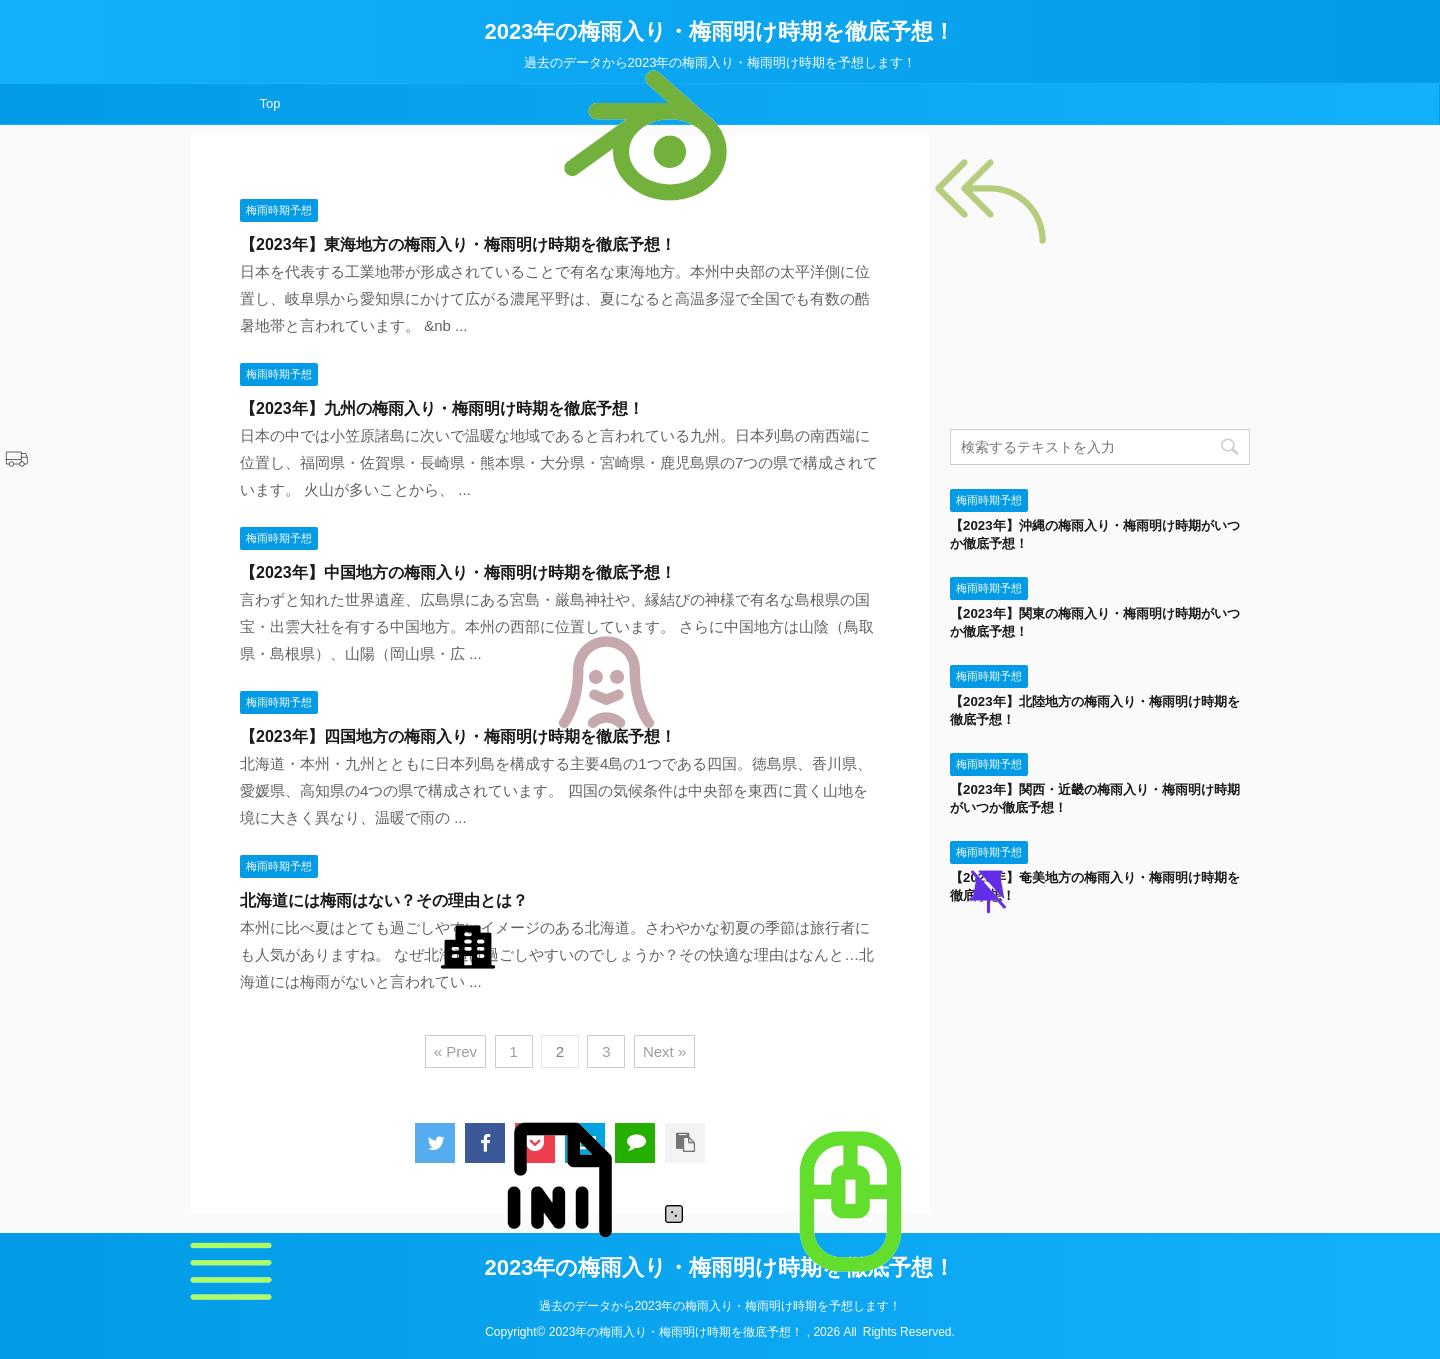 The height and width of the screenshot is (1359, 1440). Describe the element at coordinates (850, 1201) in the screenshot. I see `middle mouse button click action` at that location.